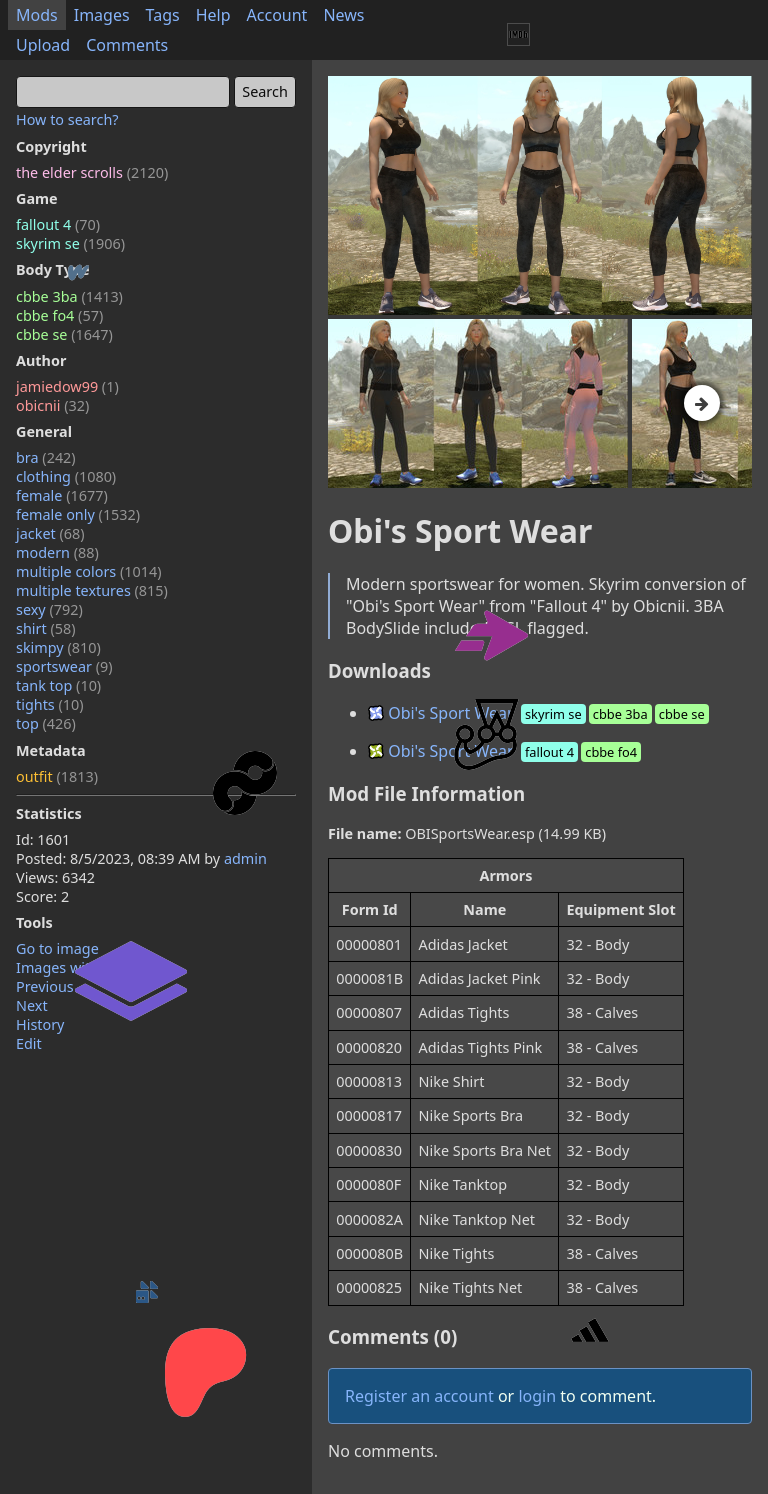  I want to click on adidas brand logo, so click(590, 1330).